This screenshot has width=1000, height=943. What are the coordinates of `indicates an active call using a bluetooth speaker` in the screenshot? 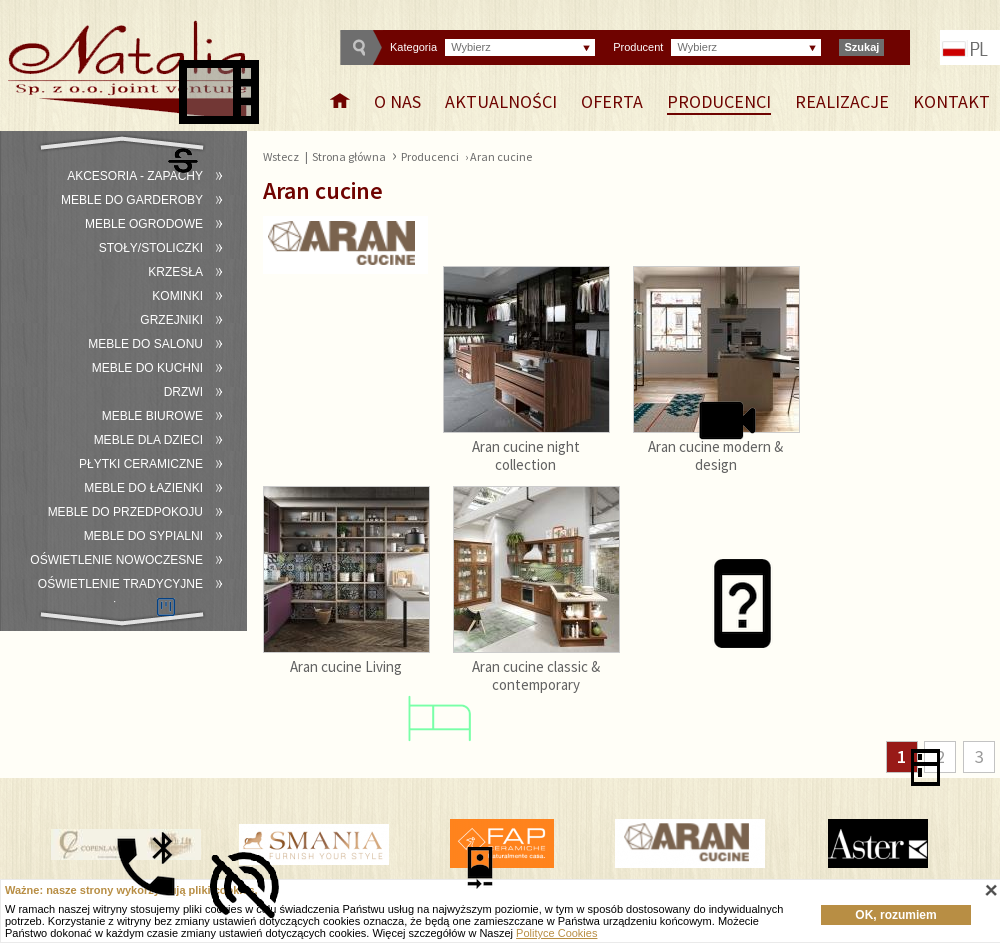 It's located at (146, 867).